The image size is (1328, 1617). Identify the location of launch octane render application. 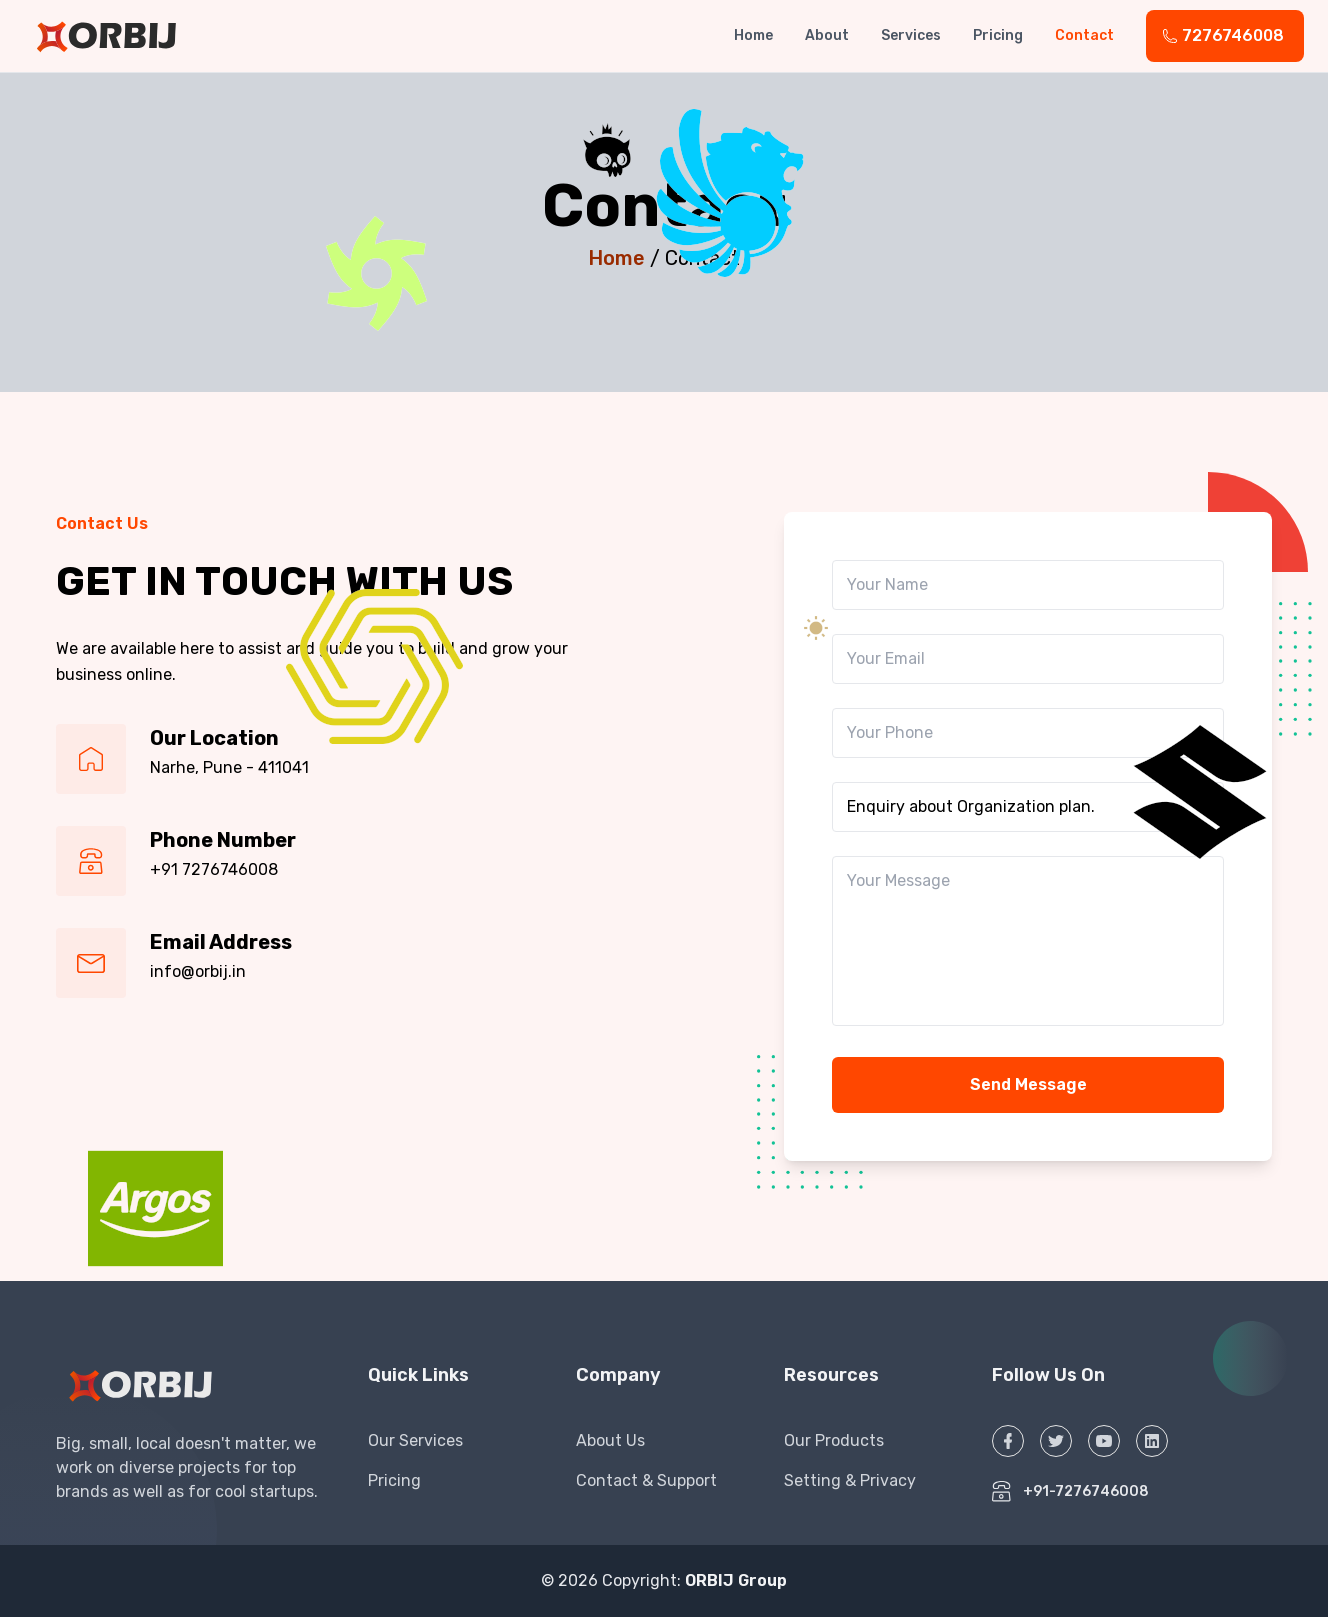
(376, 273).